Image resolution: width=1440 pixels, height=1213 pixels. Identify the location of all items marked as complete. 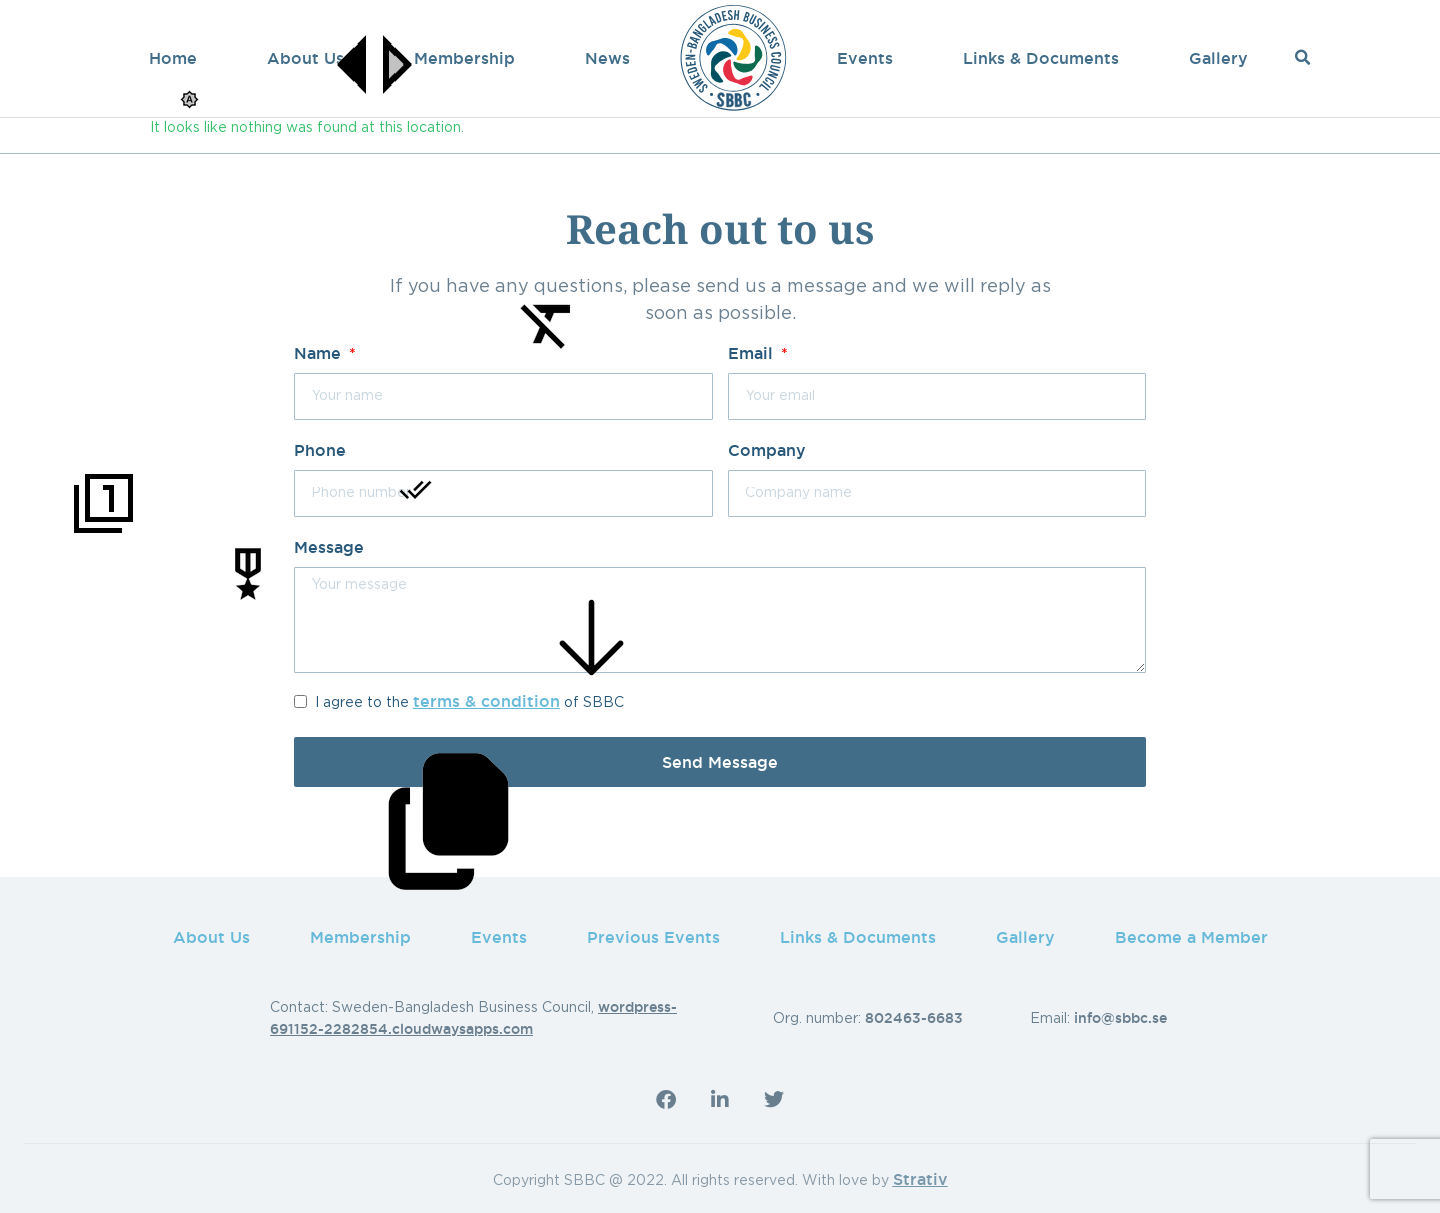
(415, 489).